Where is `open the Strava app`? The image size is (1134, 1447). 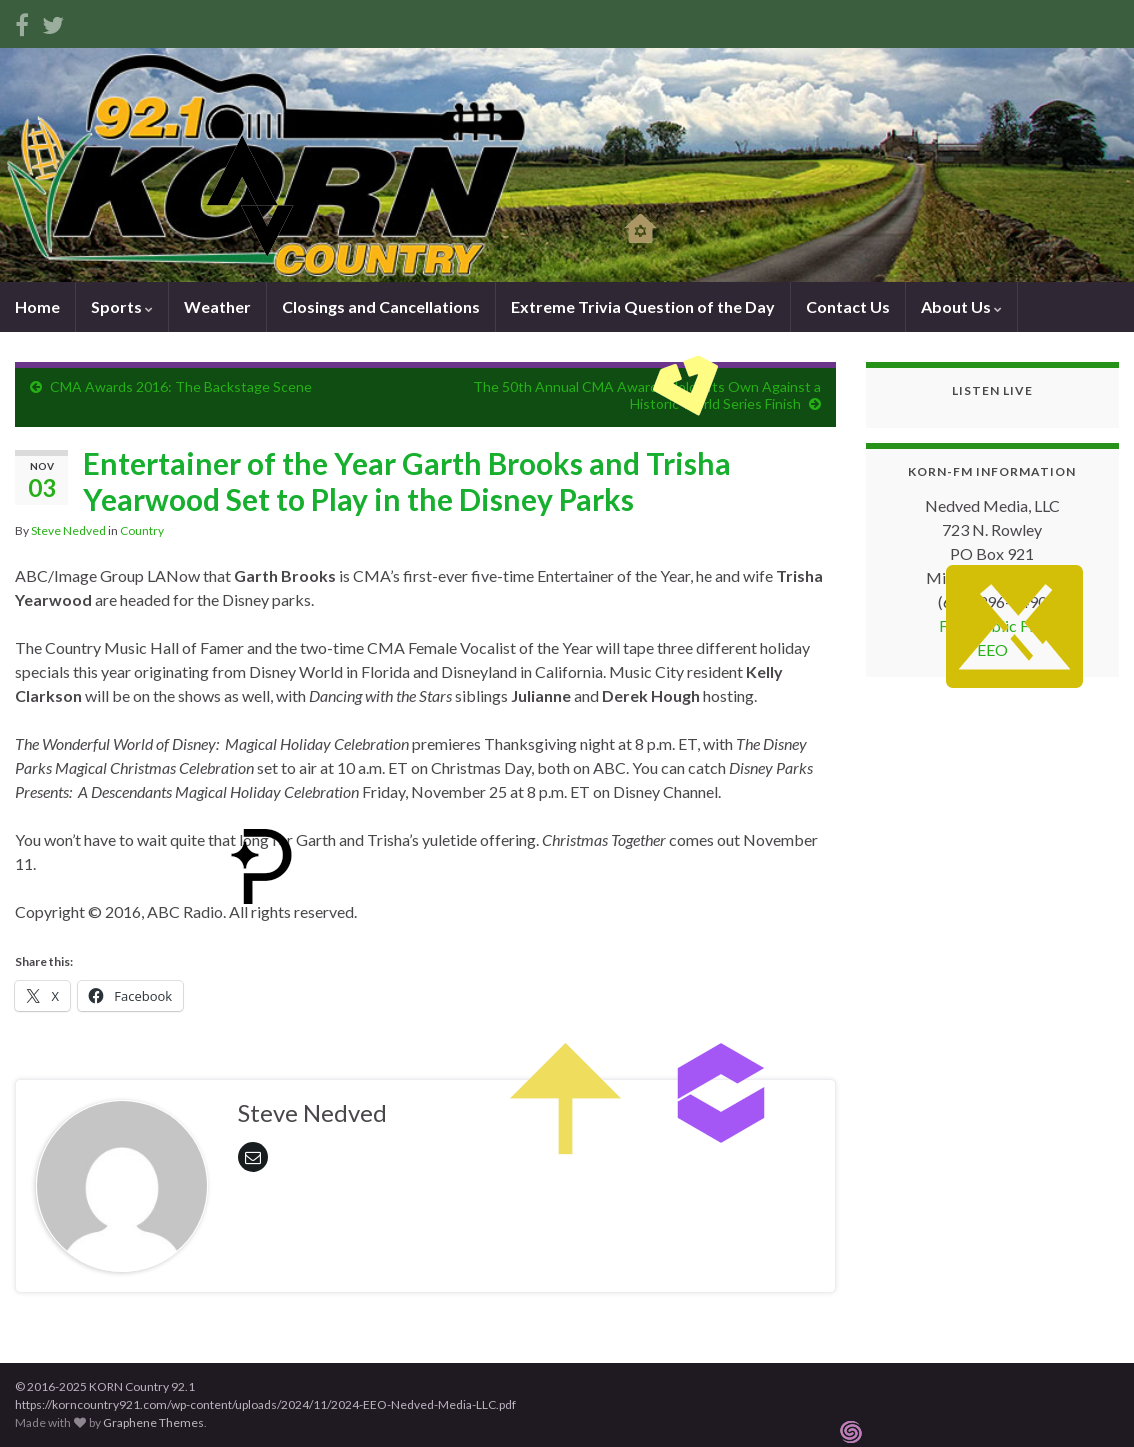
open the Strava app is located at coordinates (250, 196).